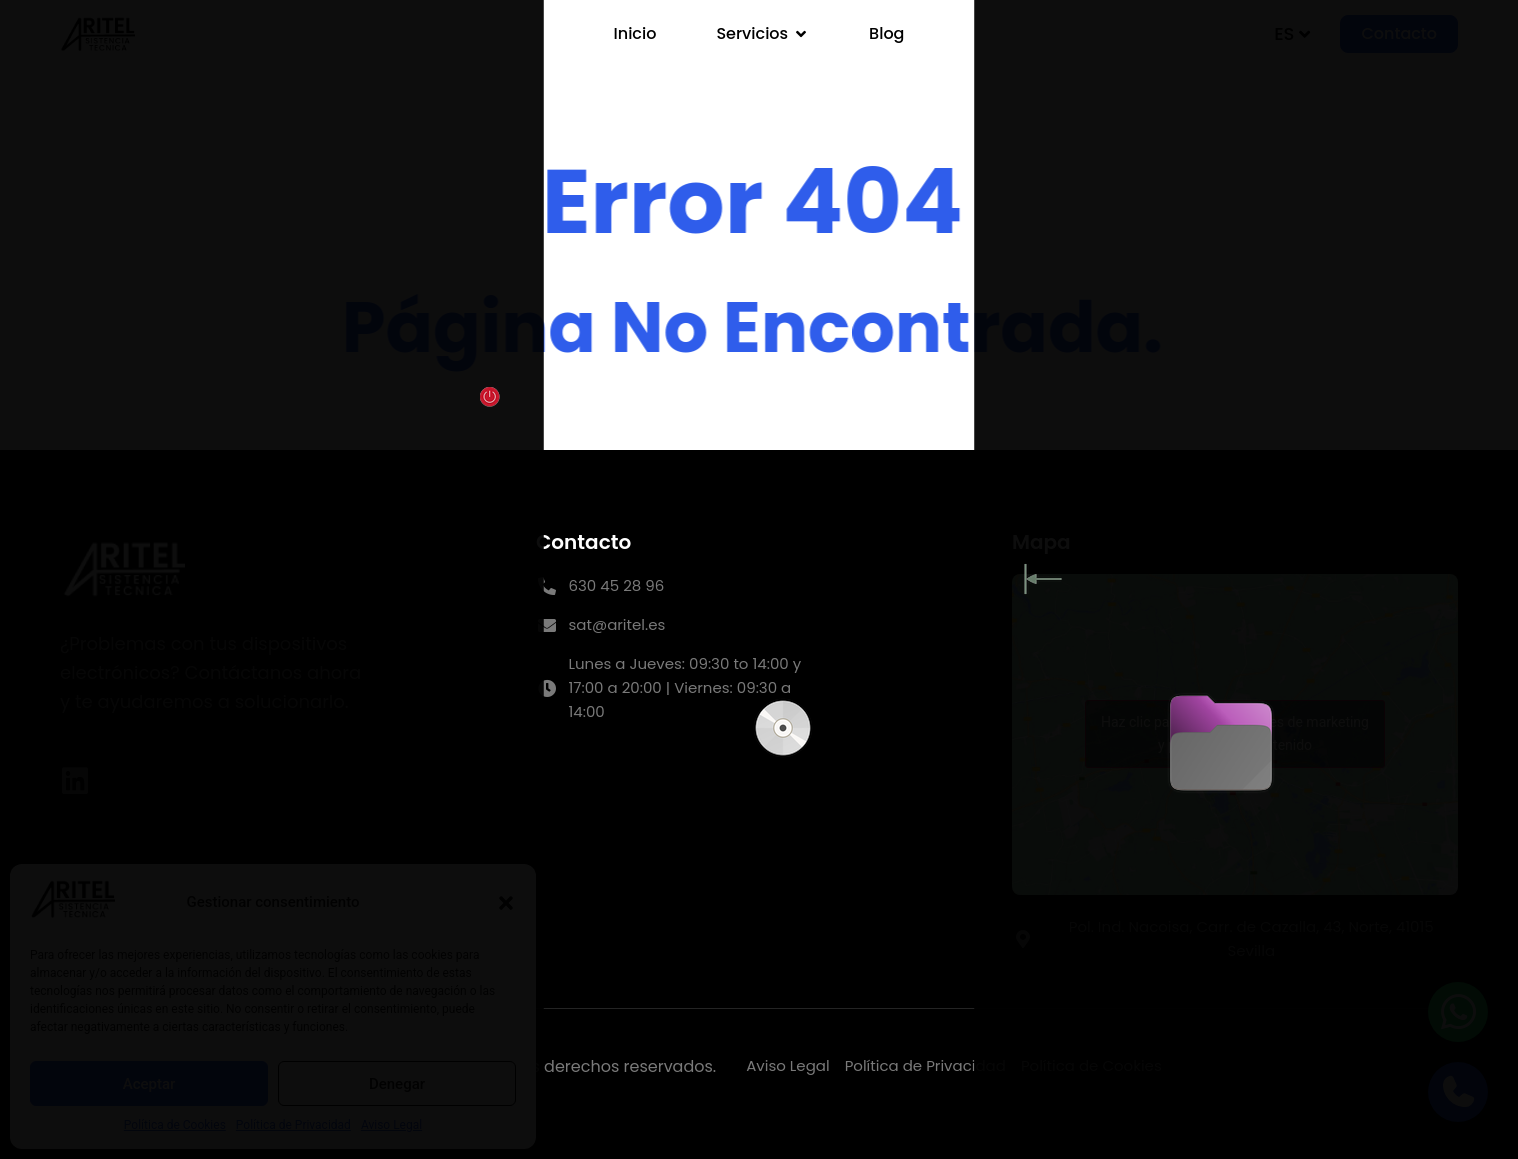  What do you see at coordinates (1043, 579) in the screenshot?
I see `go to the first item in a list or sequence` at bounding box center [1043, 579].